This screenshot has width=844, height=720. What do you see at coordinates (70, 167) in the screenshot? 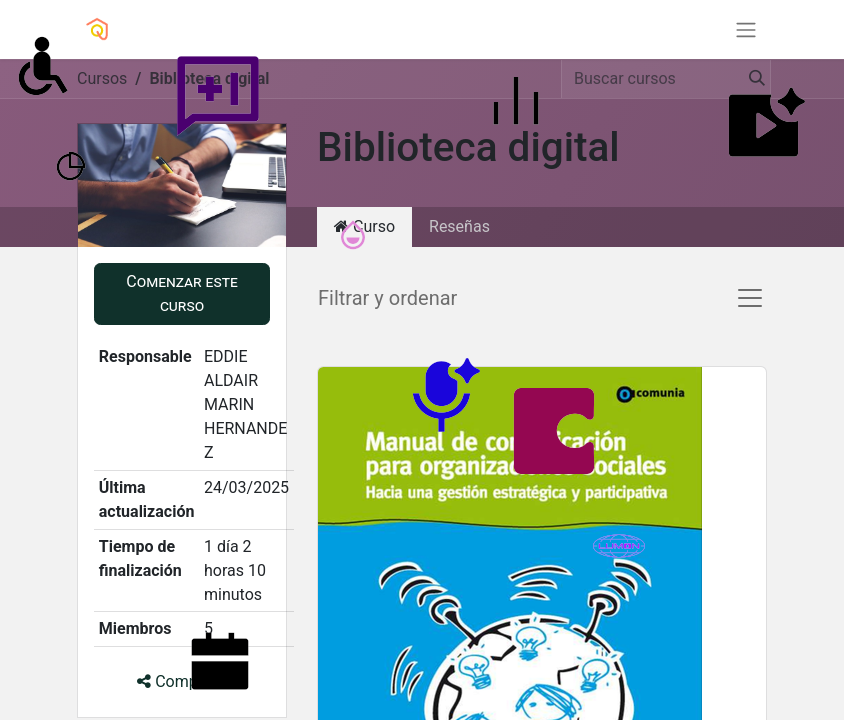
I see `view business analytics or statistics` at bounding box center [70, 167].